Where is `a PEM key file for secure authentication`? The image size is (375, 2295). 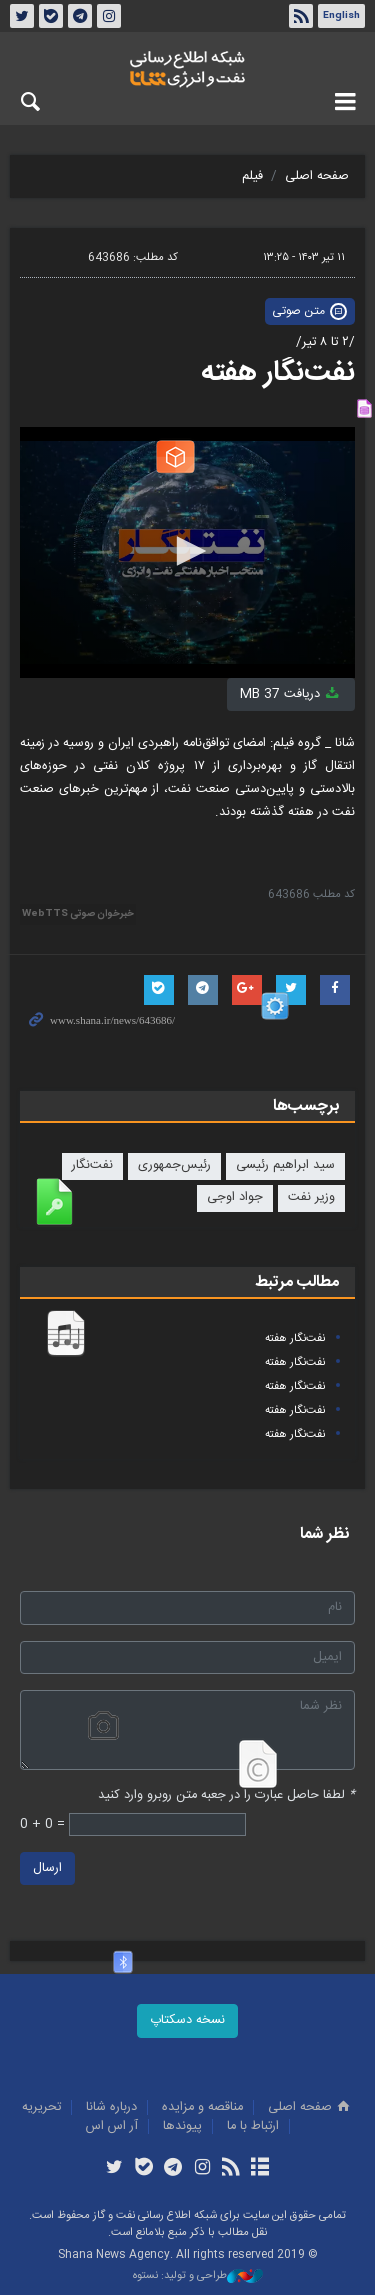 a PEM key file for secure authentication is located at coordinates (54, 1202).